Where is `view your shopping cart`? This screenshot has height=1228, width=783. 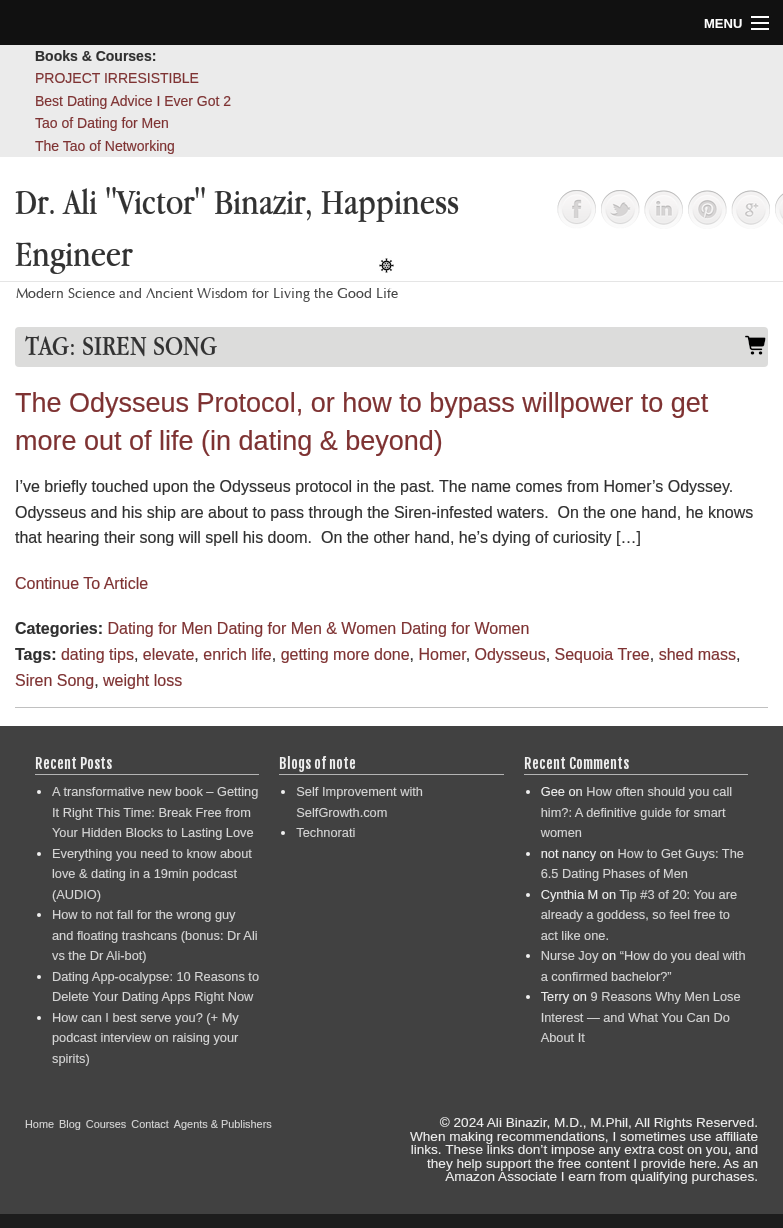 view your shopping cart is located at coordinates (756, 345).